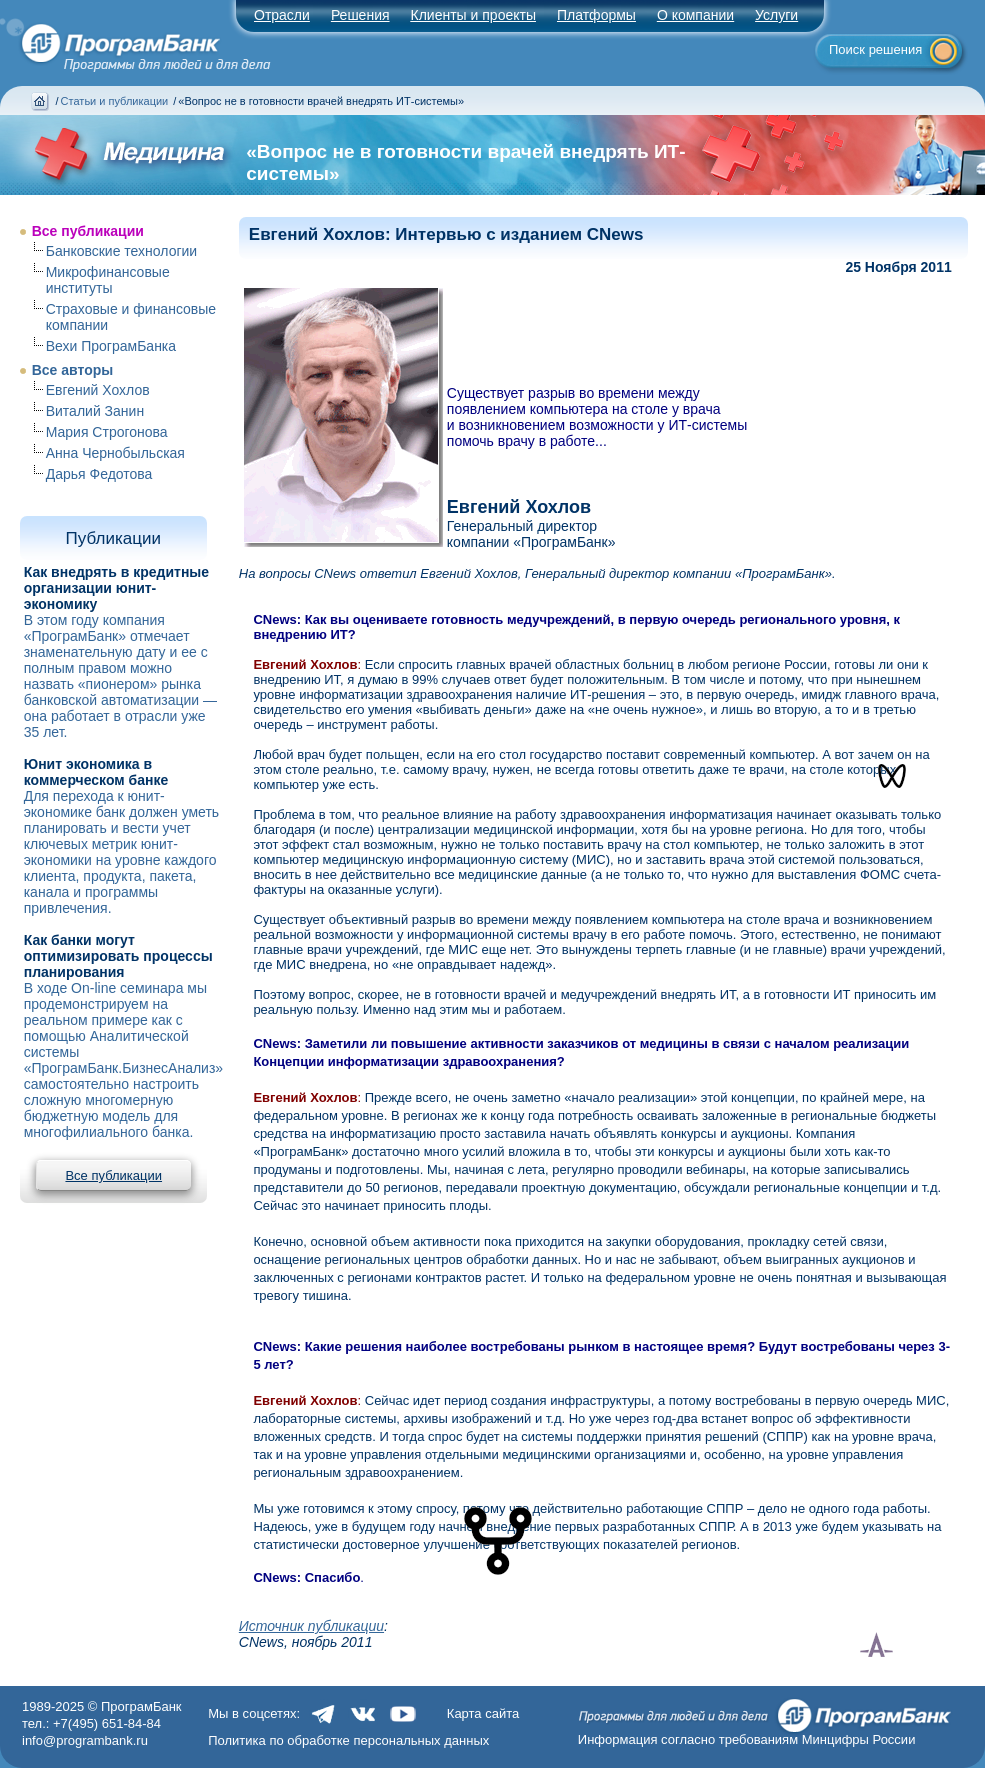 Image resolution: width=985 pixels, height=1768 pixels. What do you see at coordinates (876, 1644) in the screenshot?
I see `autoprefixer CSS tool logo` at bounding box center [876, 1644].